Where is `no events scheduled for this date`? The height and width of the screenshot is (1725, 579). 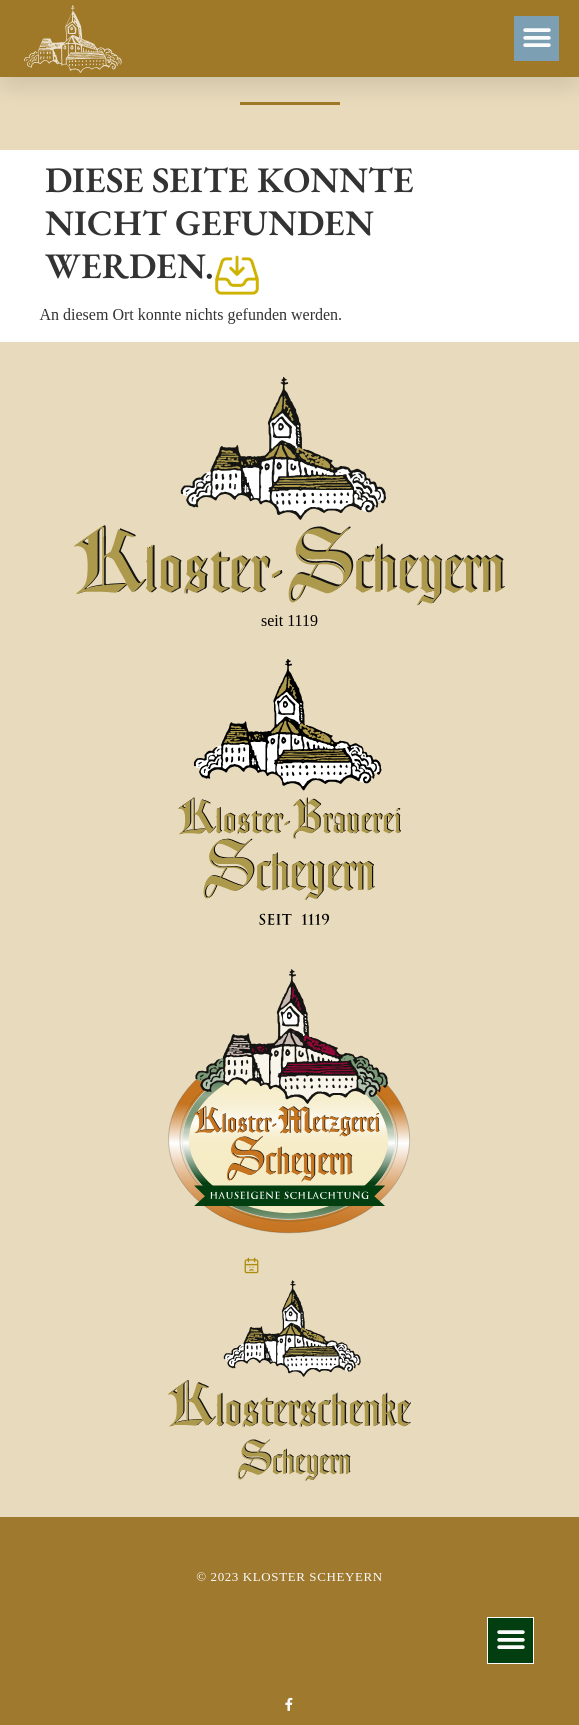
no events scheduled for this date is located at coordinates (251, 1265).